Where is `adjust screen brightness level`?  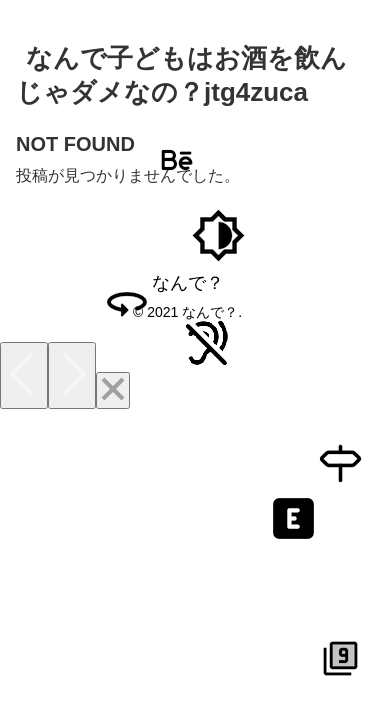
adjust screen brightness level is located at coordinates (218, 235).